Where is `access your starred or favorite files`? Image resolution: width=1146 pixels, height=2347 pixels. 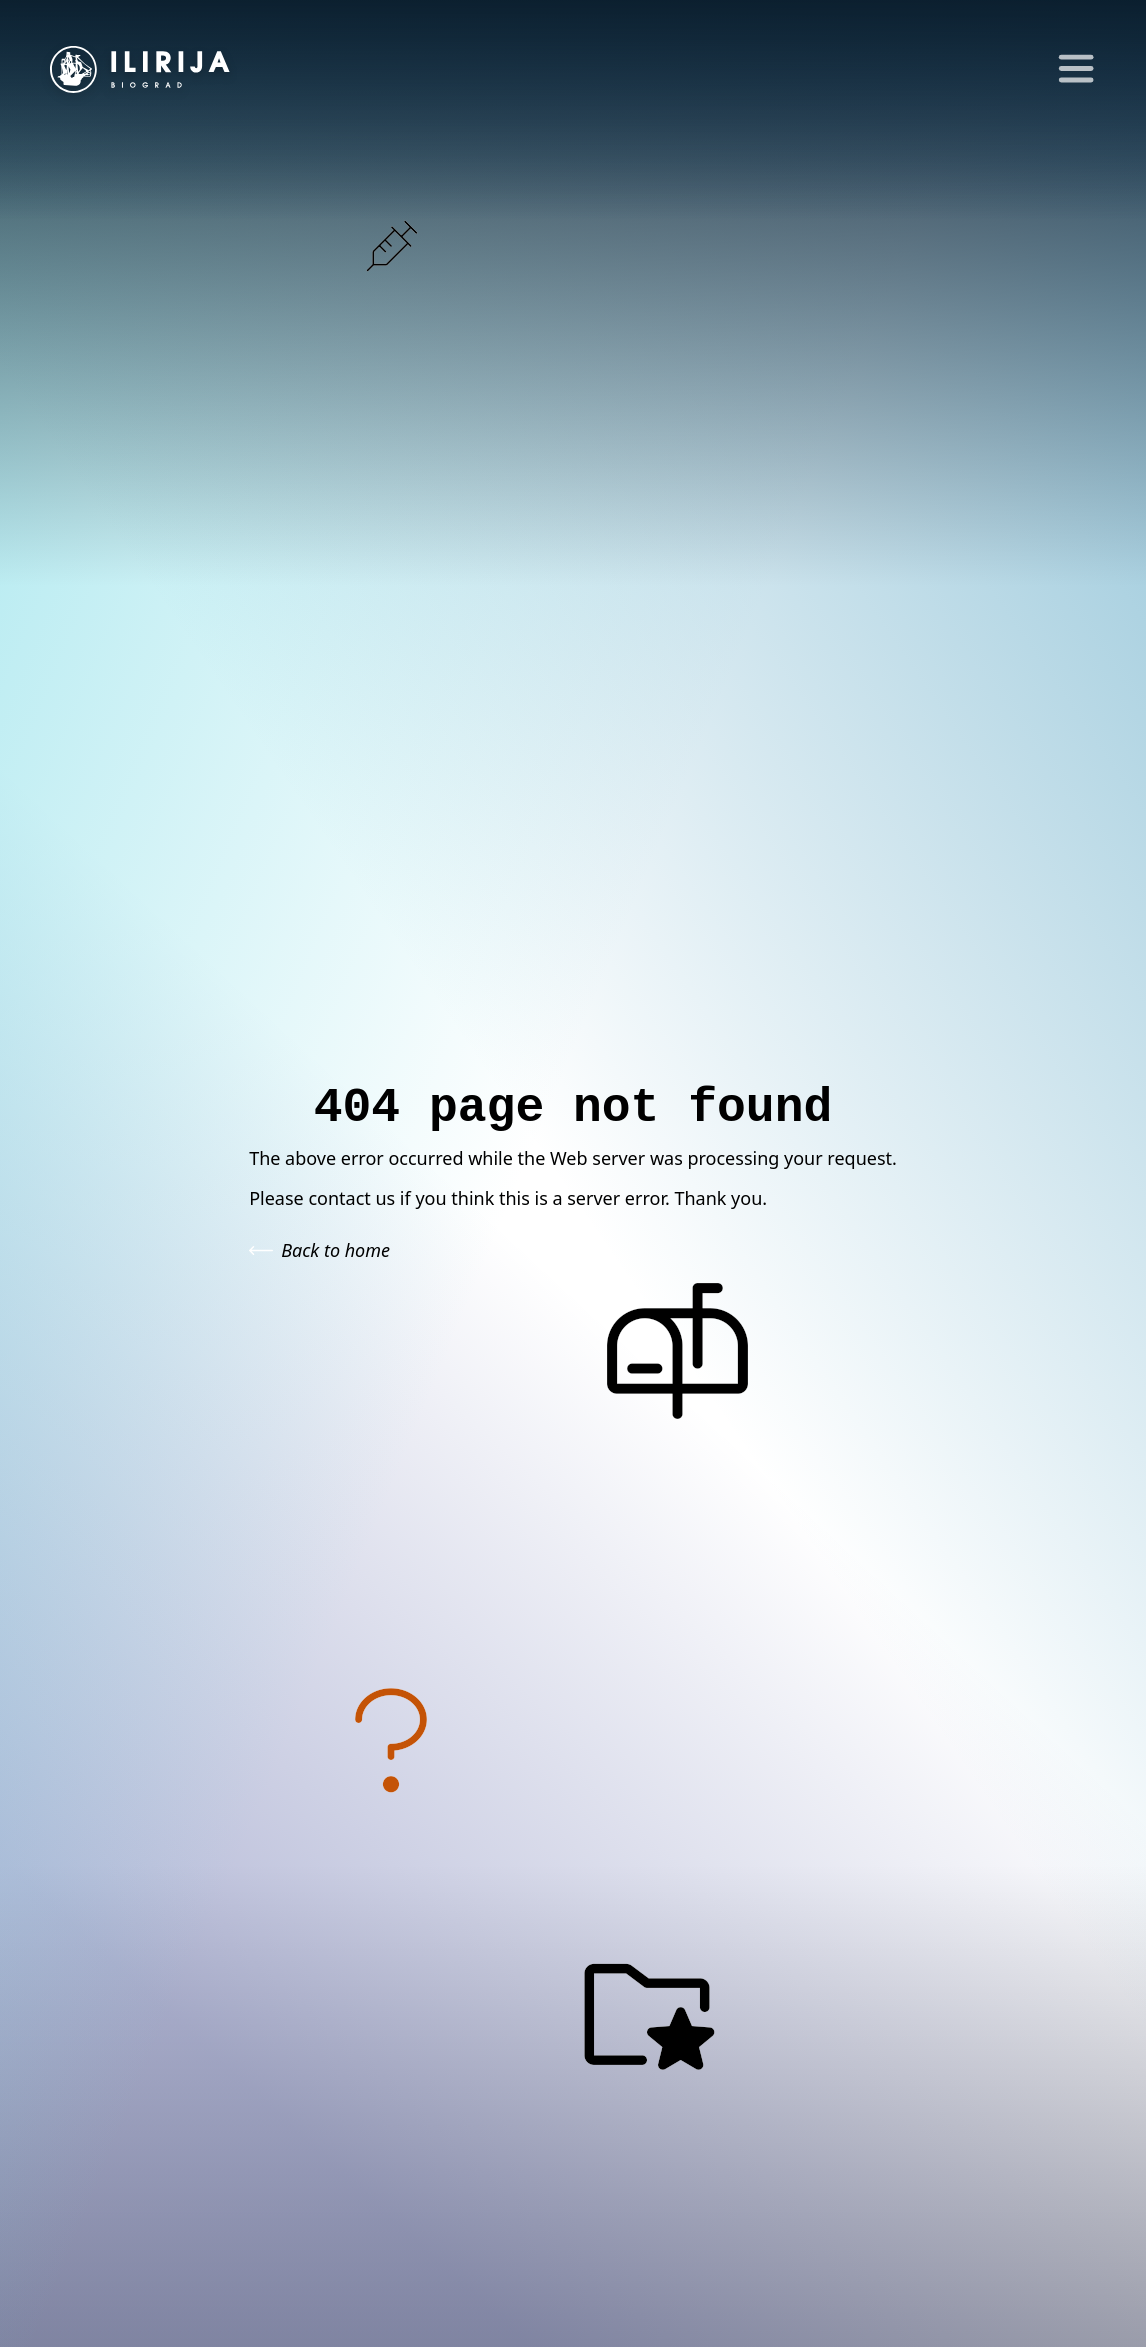 access your starred or favorite files is located at coordinates (647, 2012).